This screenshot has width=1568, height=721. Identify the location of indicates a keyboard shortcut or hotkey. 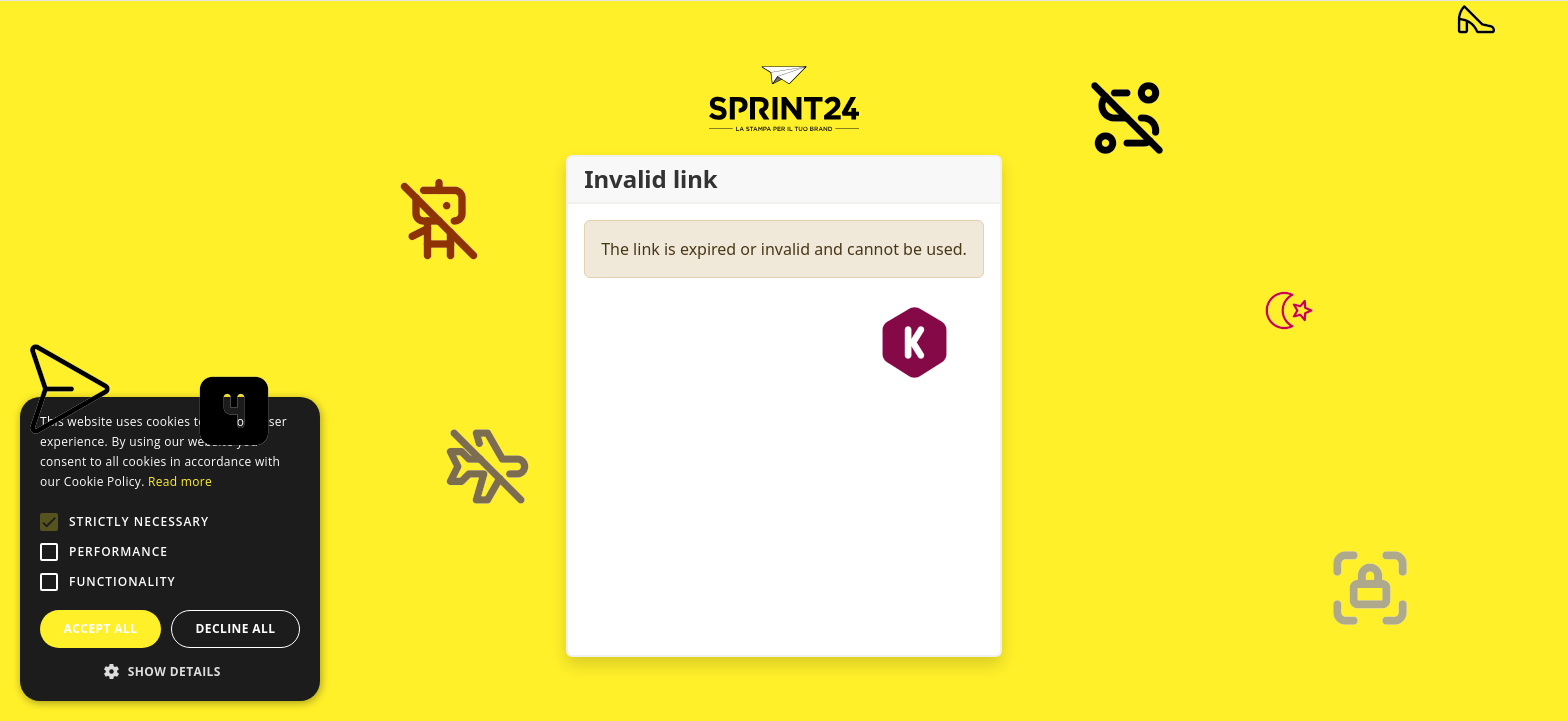
(914, 342).